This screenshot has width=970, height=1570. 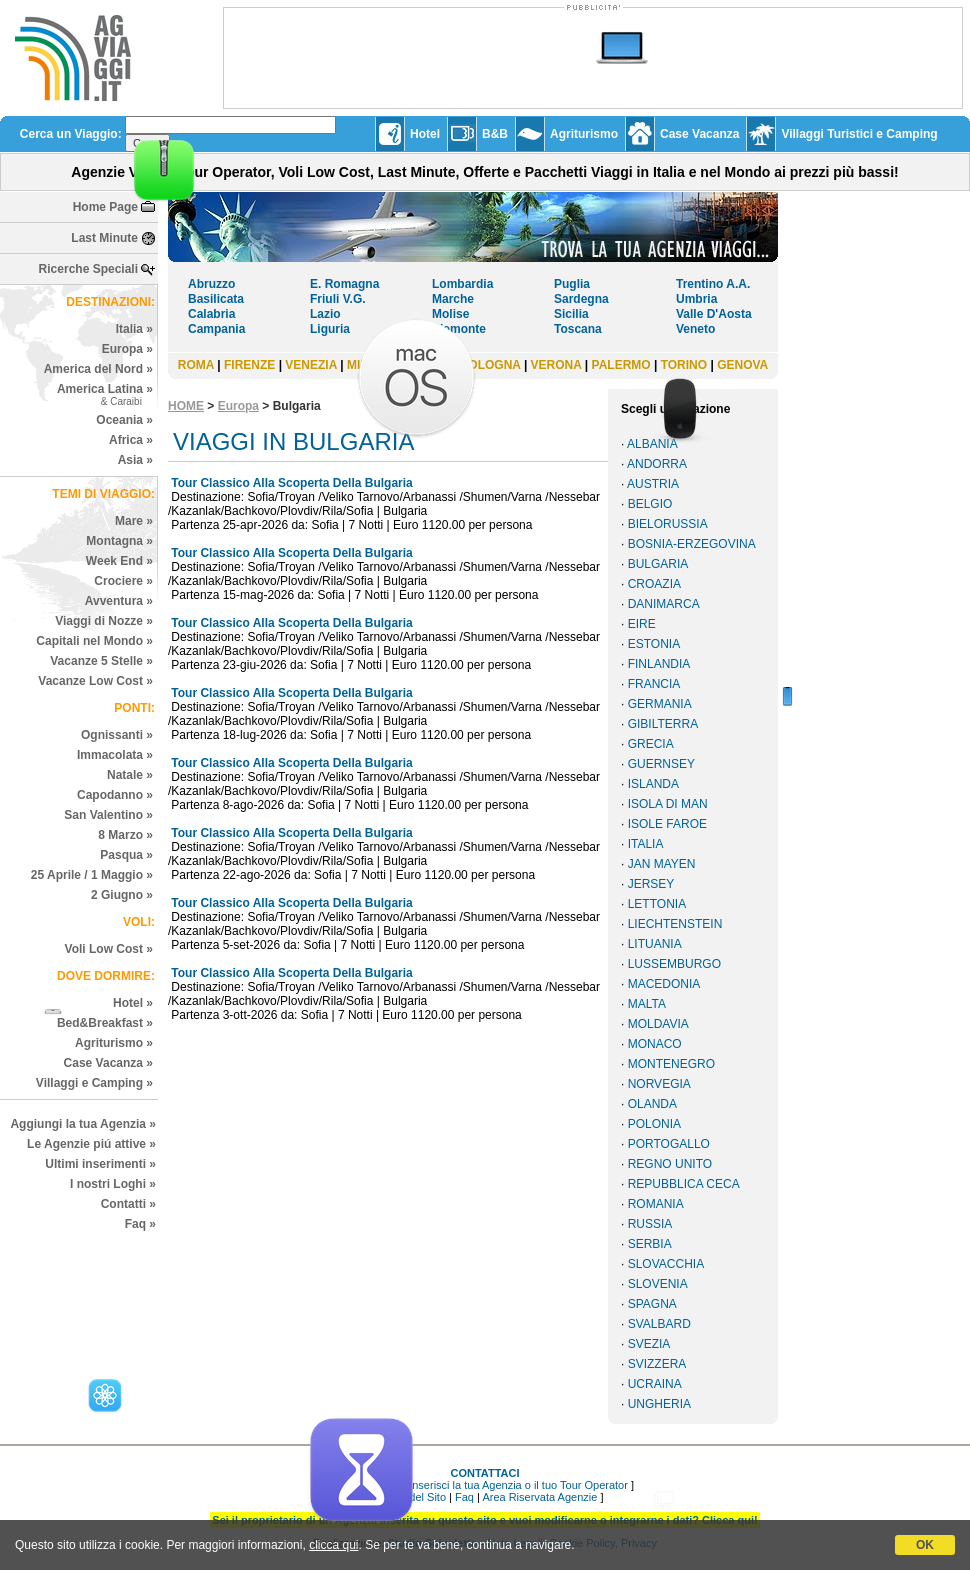 I want to click on open archive utility to compress or extract files, so click(x=164, y=170).